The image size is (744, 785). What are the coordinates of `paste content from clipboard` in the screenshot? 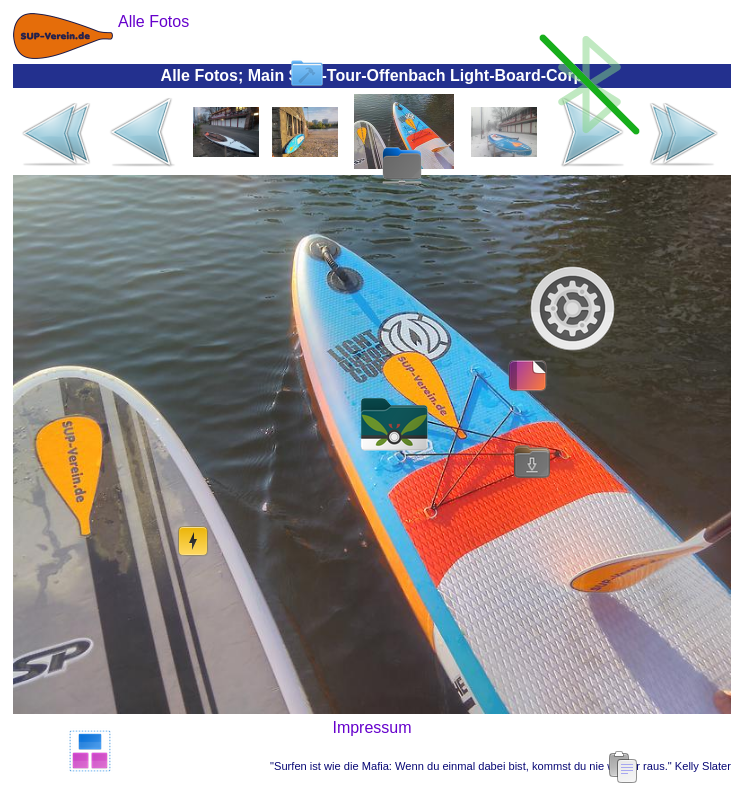 It's located at (623, 767).